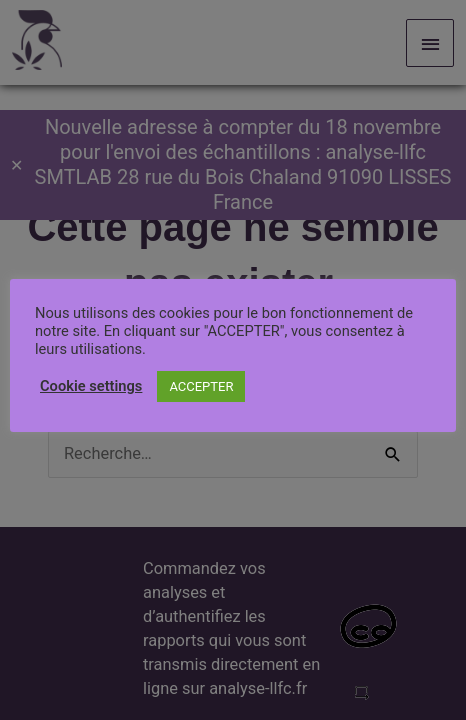 The image size is (466, 720). What do you see at coordinates (368, 627) in the screenshot?
I see `open cohost social media app` at bounding box center [368, 627].